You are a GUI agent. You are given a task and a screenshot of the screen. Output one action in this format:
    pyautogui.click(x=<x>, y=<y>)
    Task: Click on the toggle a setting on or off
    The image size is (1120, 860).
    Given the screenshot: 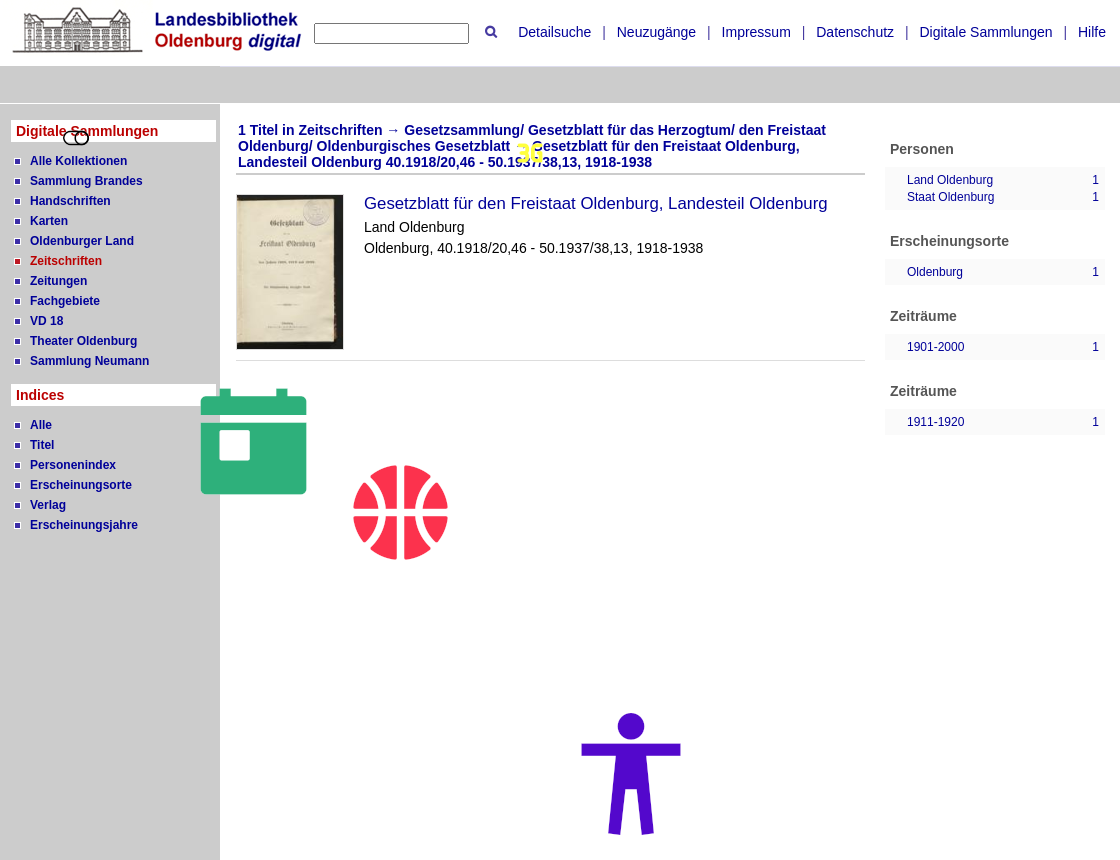 What is the action you would take?
    pyautogui.click(x=76, y=138)
    